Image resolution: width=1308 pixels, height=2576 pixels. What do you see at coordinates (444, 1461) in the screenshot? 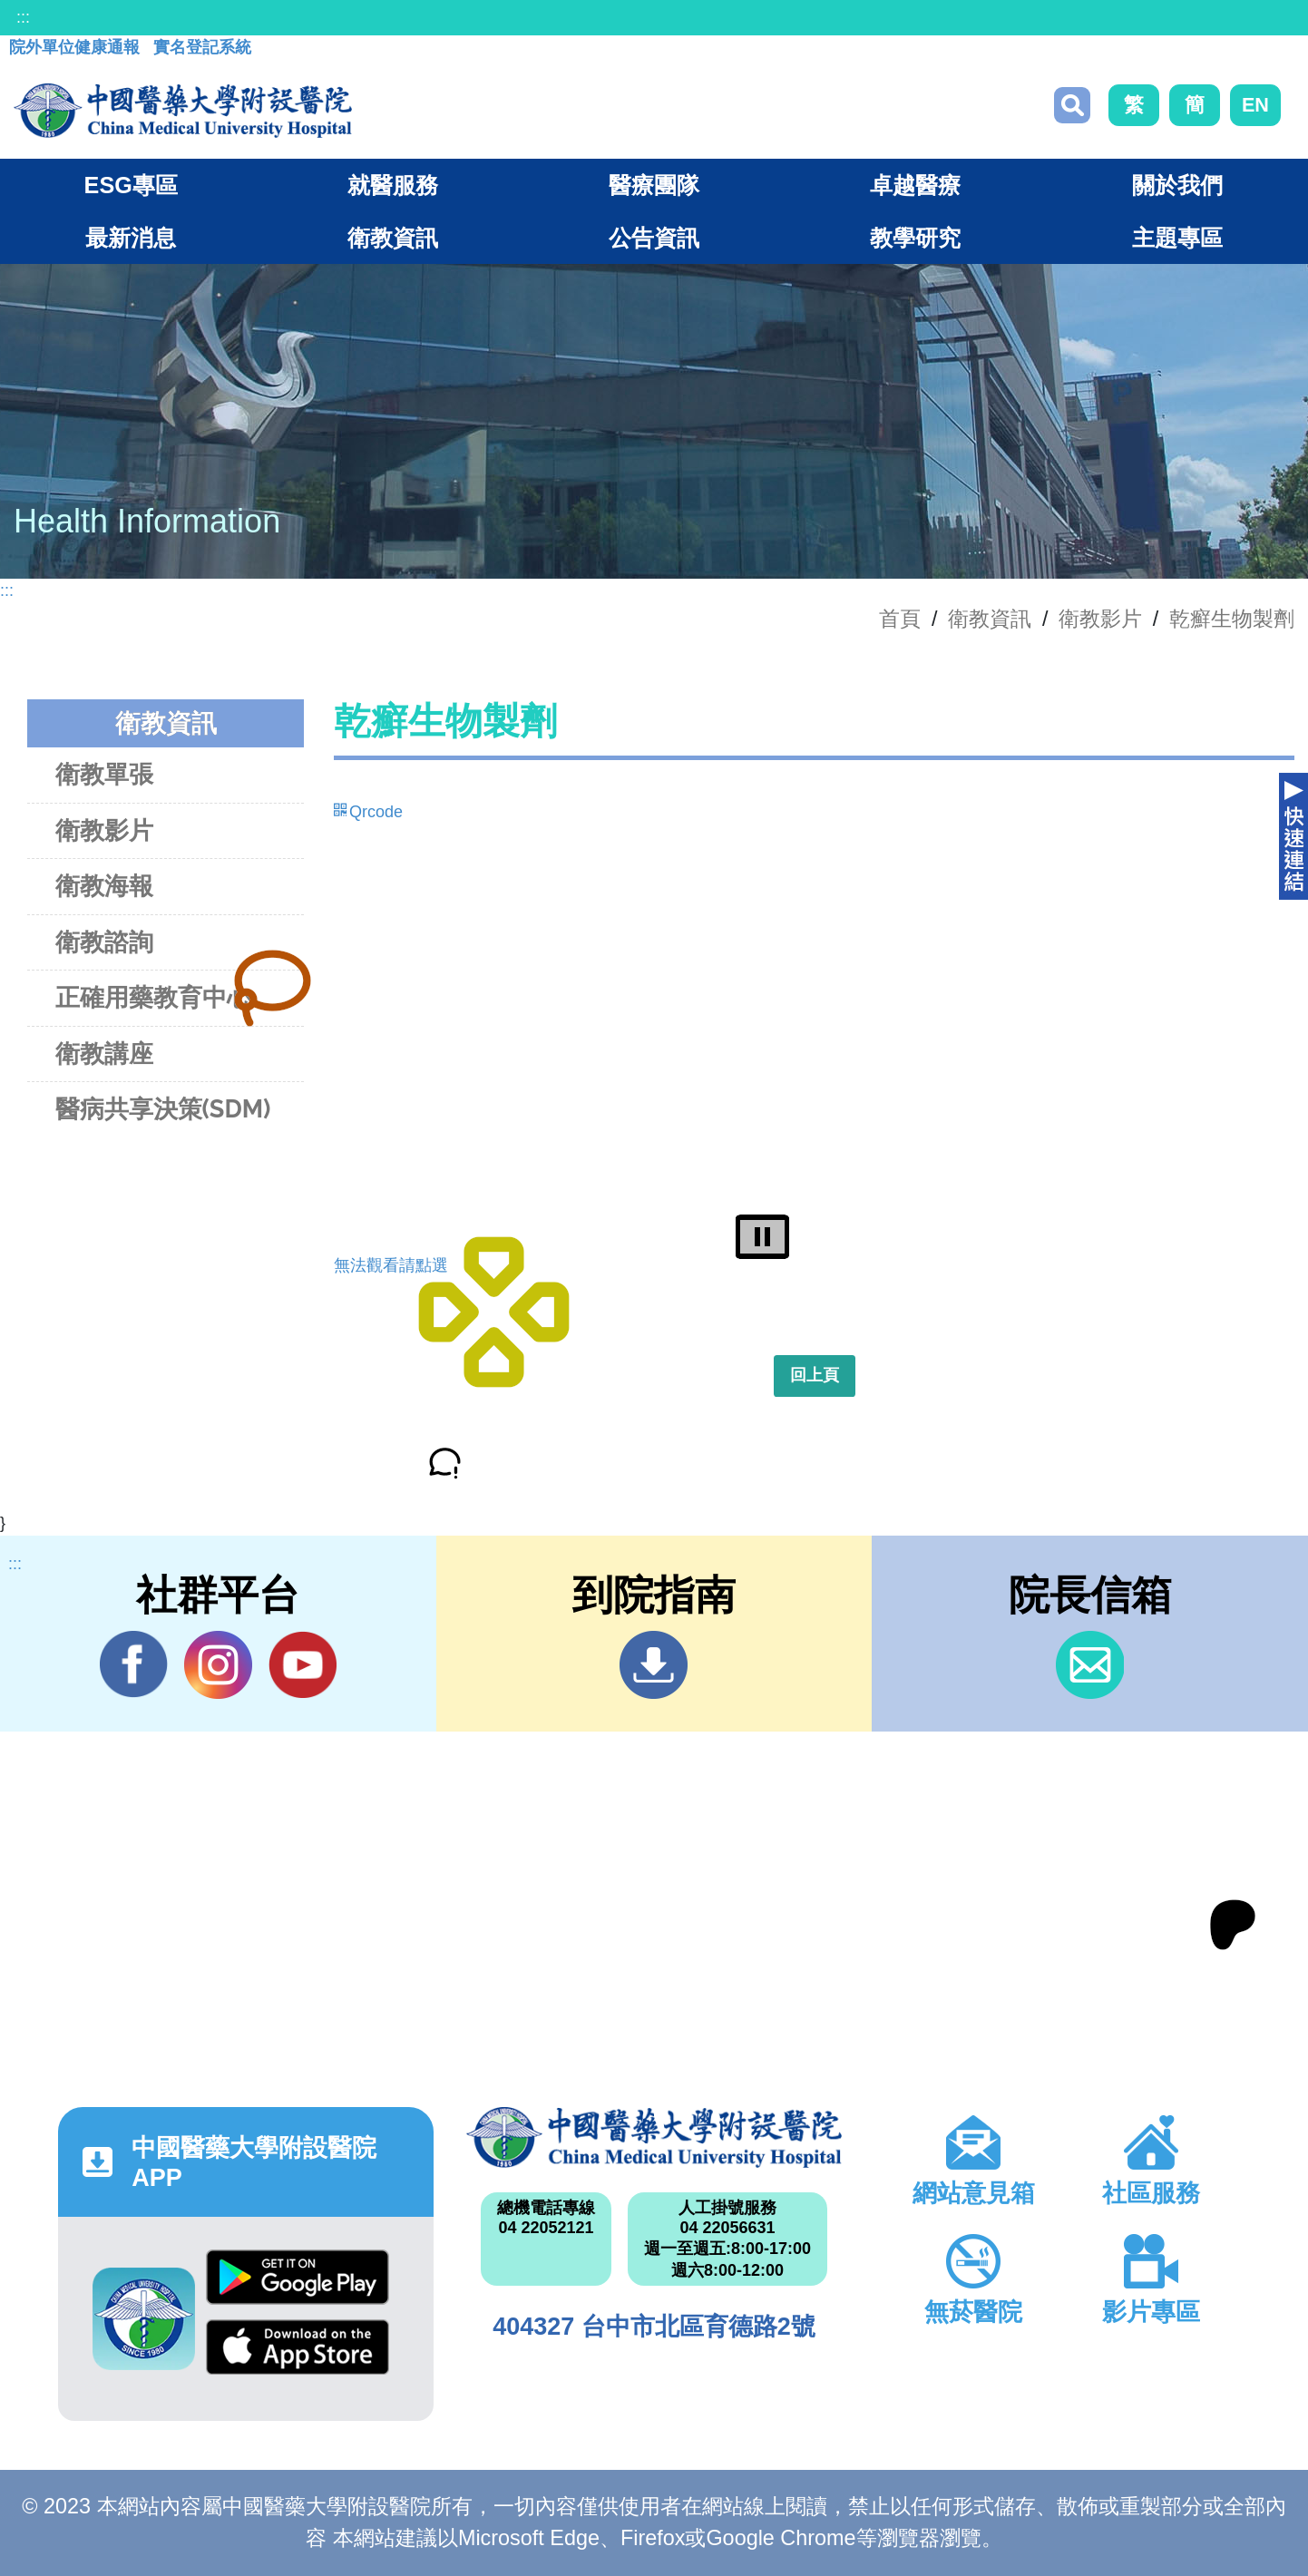
I see `indicates an urgent or important message` at bounding box center [444, 1461].